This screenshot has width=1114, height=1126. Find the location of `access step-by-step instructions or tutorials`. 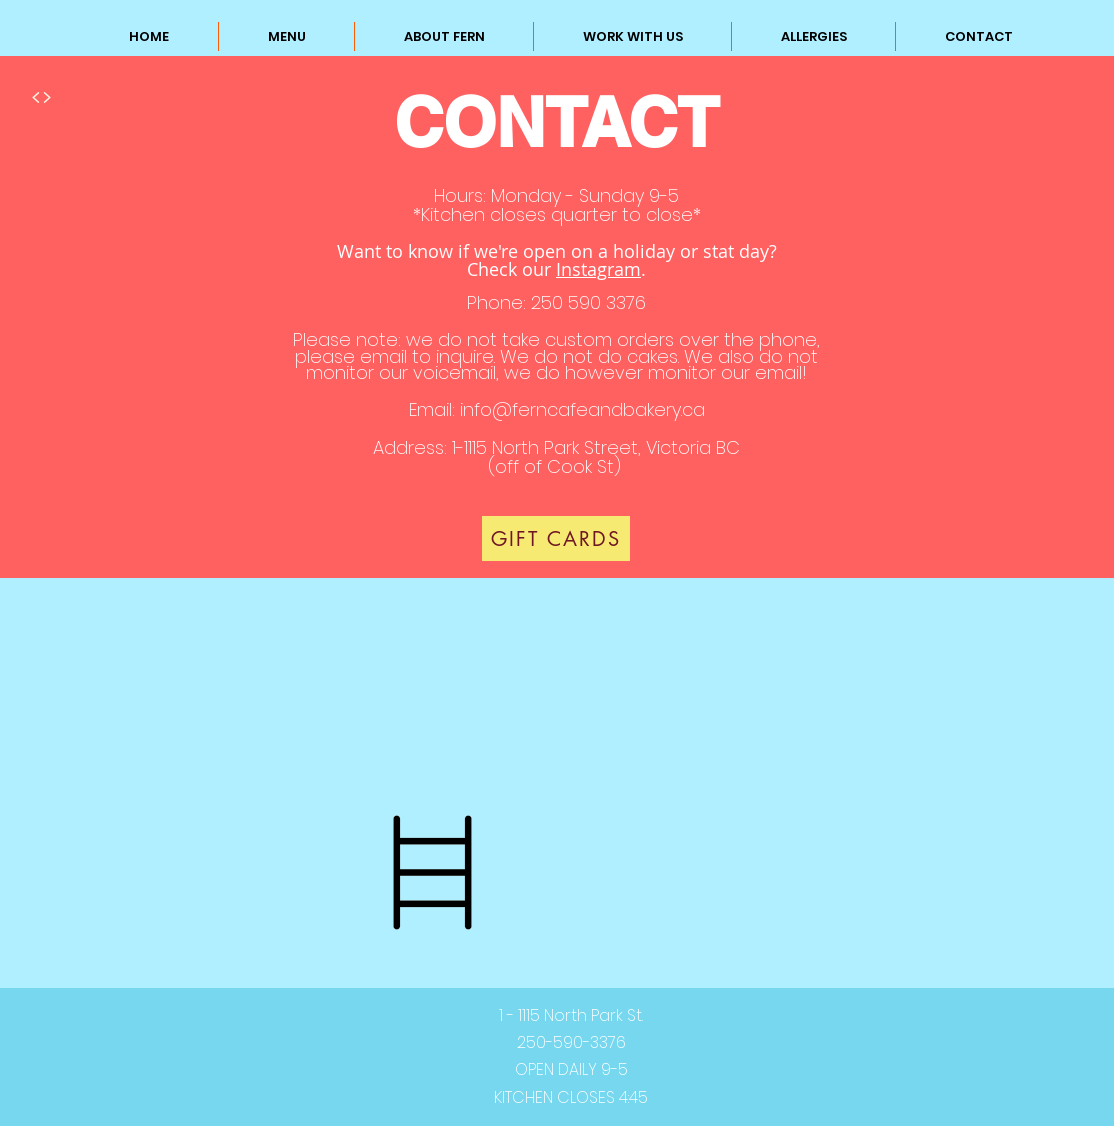

access step-by-step instructions or tutorials is located at coordinates (432, 872).